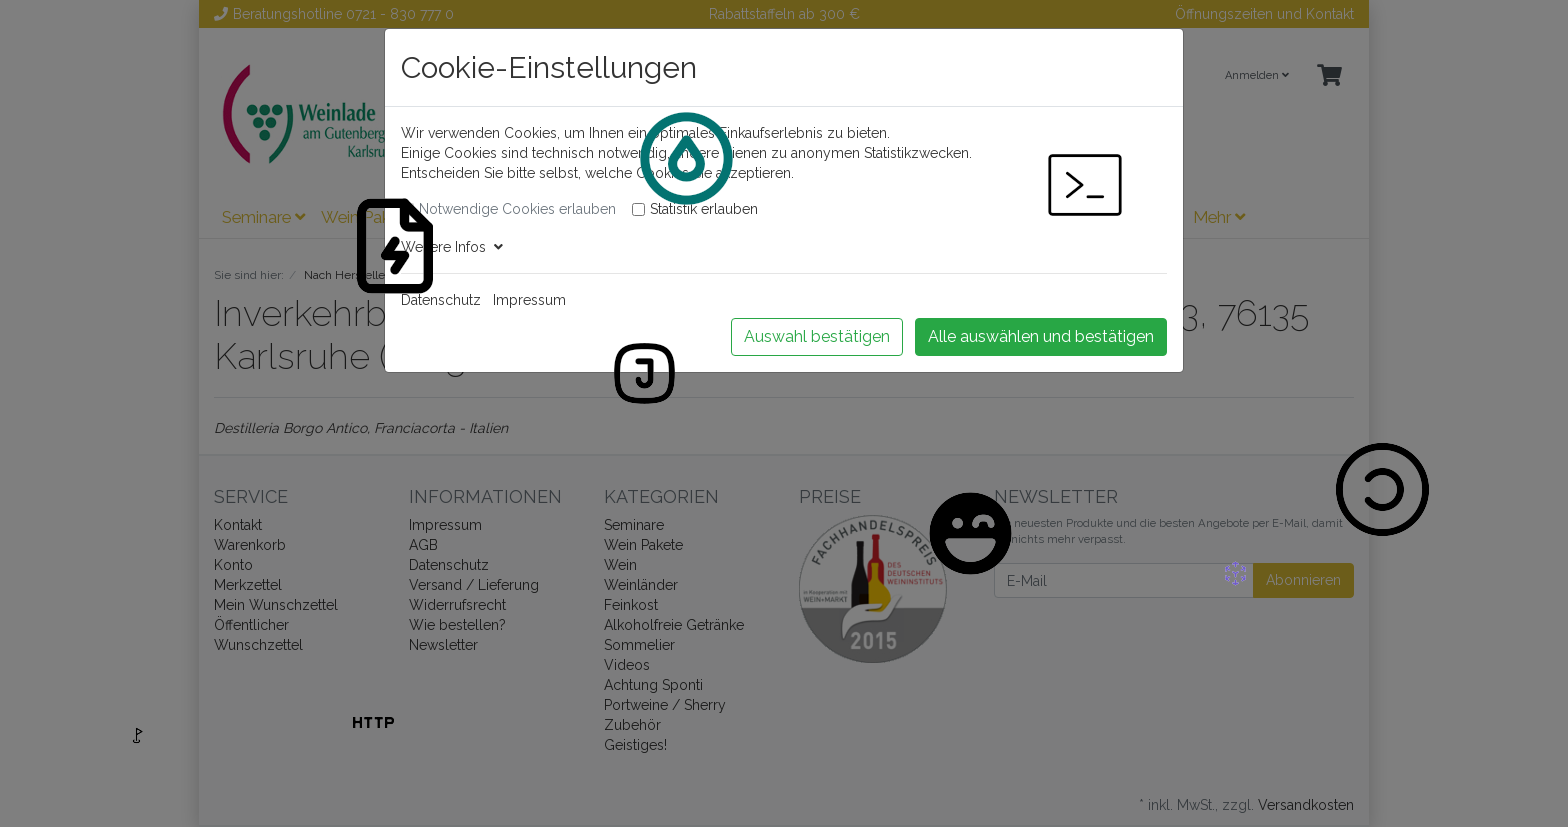  Describe the element at coordinates (970, 533) in the screenshot. I see `add a playful or humorous reaction` at that location.